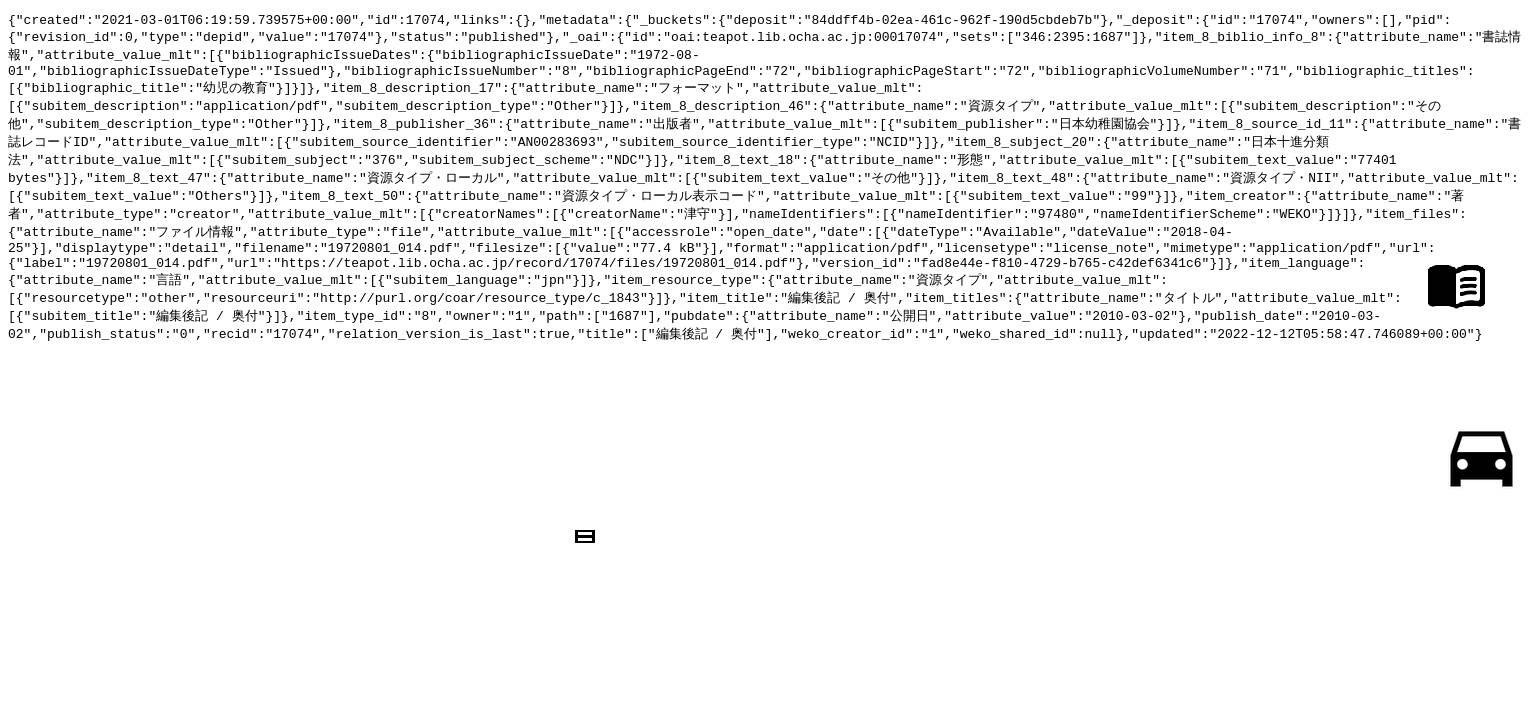 This screenshot has height=720, width=1530. What do you see at coordinates (584, 536) in the screenshot?
I see `switch to stream or list view` at bounding box center [584, 536].